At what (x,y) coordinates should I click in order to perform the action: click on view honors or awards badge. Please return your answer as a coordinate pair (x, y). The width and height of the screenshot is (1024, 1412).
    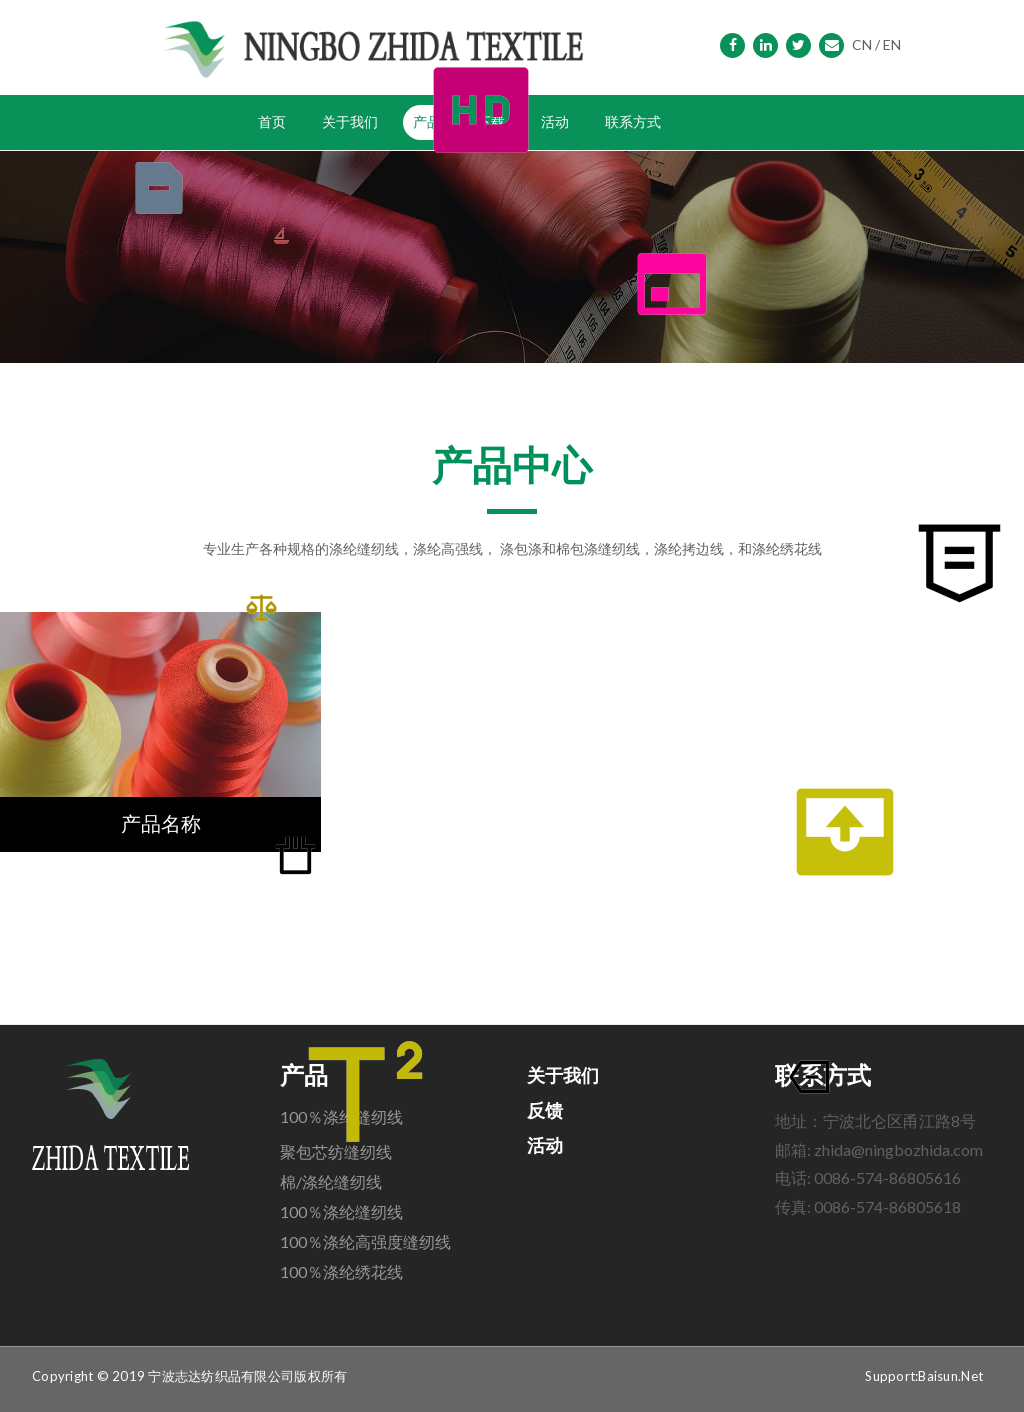
    Looking at the image, I should click on (959, 561).